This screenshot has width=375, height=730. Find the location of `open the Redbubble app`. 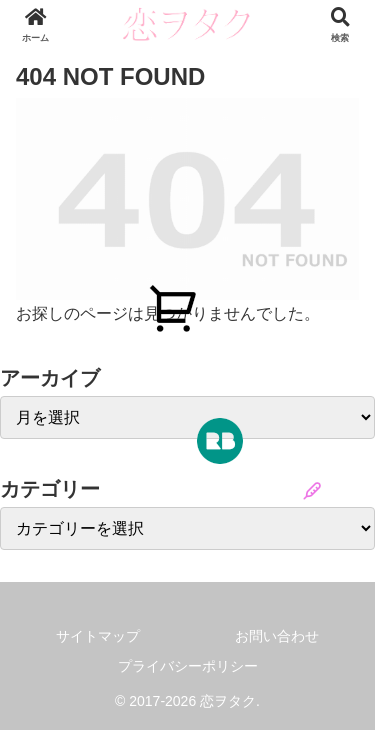

open the Redbubble app is located at coordinates (220, 441).